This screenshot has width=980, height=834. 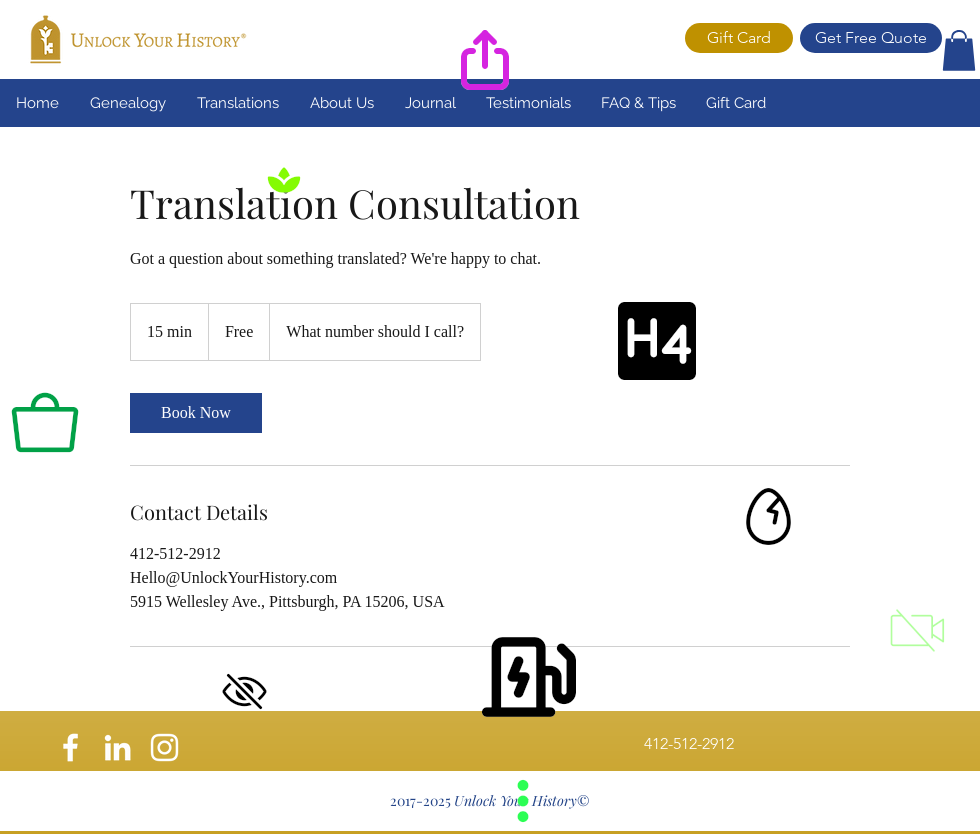 What do you see at coordinates (768, 516) in the screenshot?
I see `indicates a cracked or broken item` at bounding box center [768, 516].